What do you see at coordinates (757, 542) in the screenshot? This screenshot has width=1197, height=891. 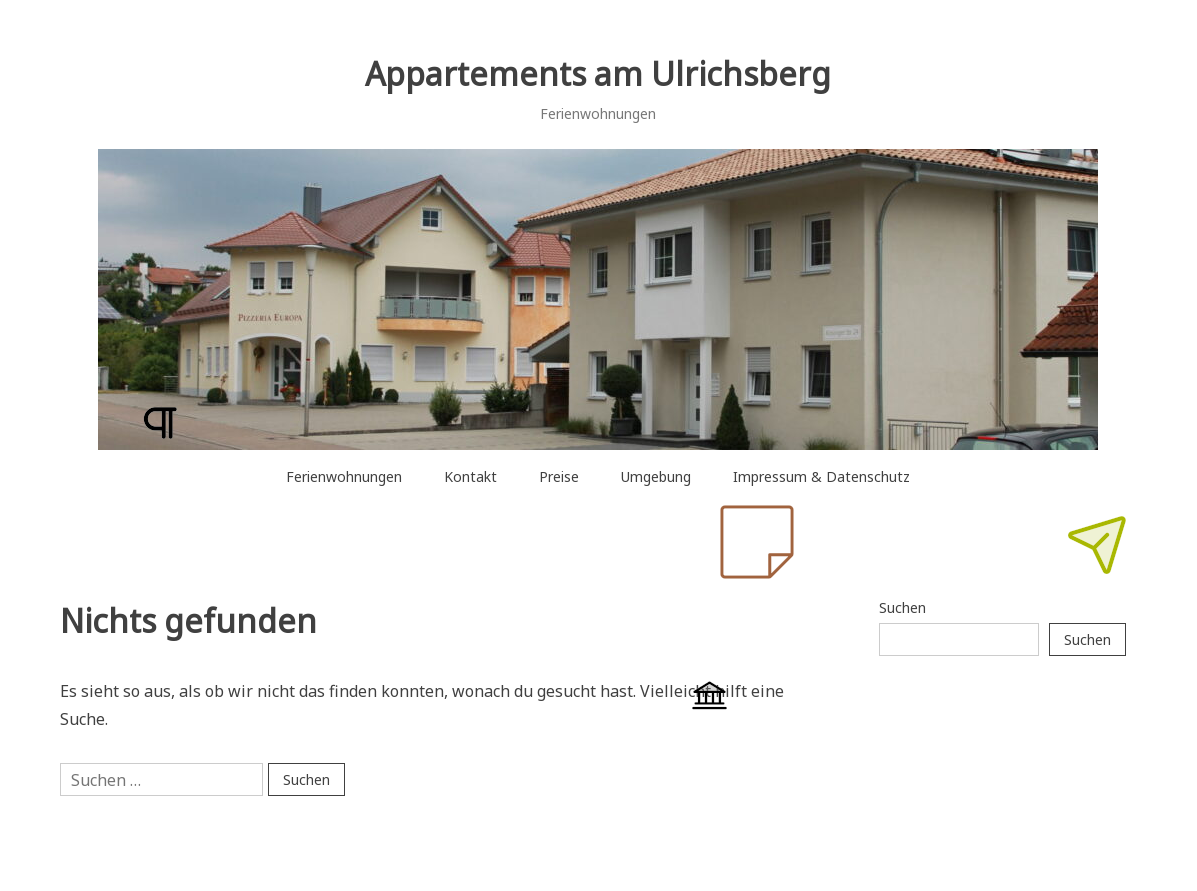 I see `create a new note` at bounding box center [757, 542].